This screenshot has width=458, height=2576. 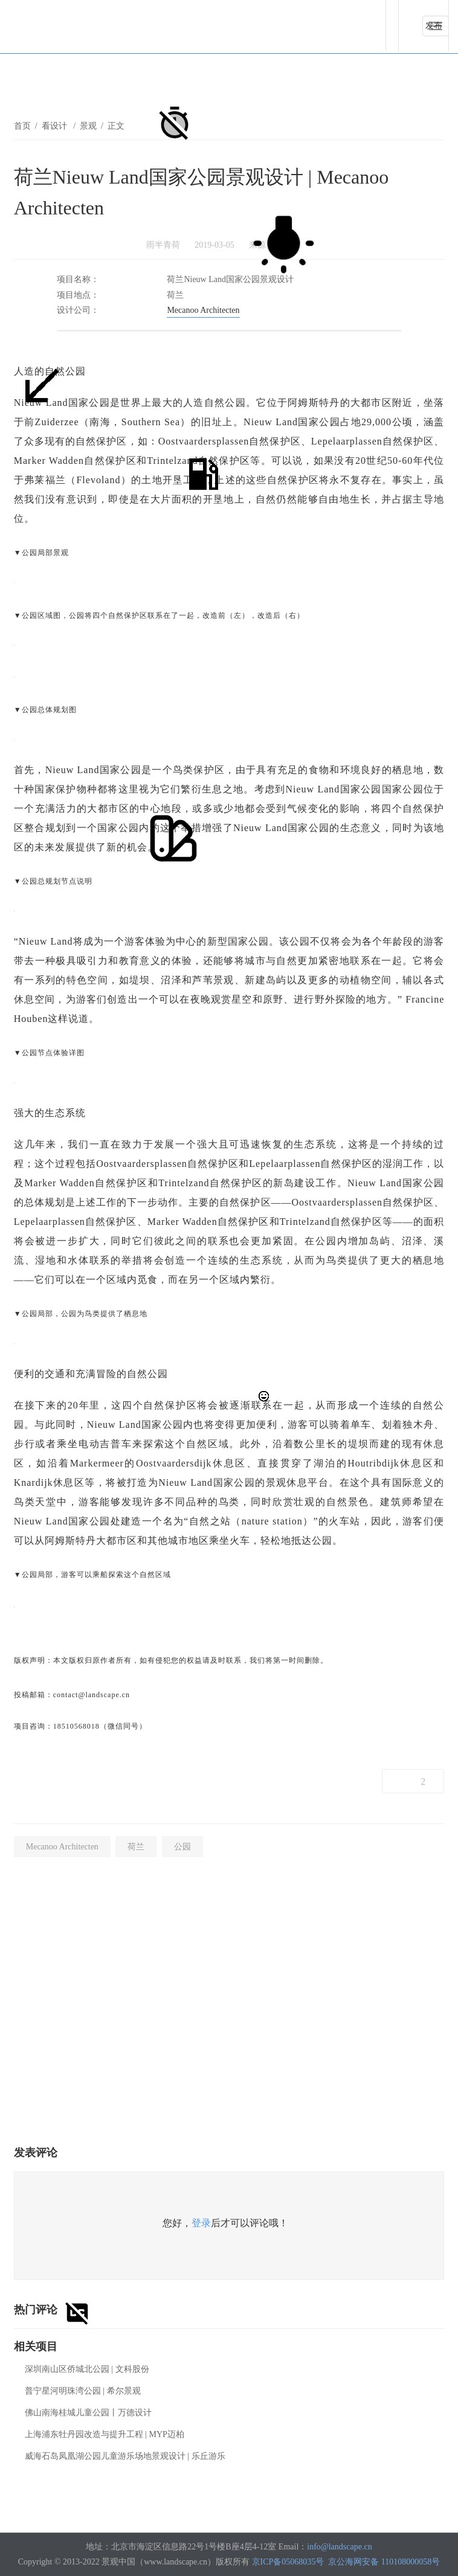 I want to click on closed captions are disabled, so click(x=77, y=2313).